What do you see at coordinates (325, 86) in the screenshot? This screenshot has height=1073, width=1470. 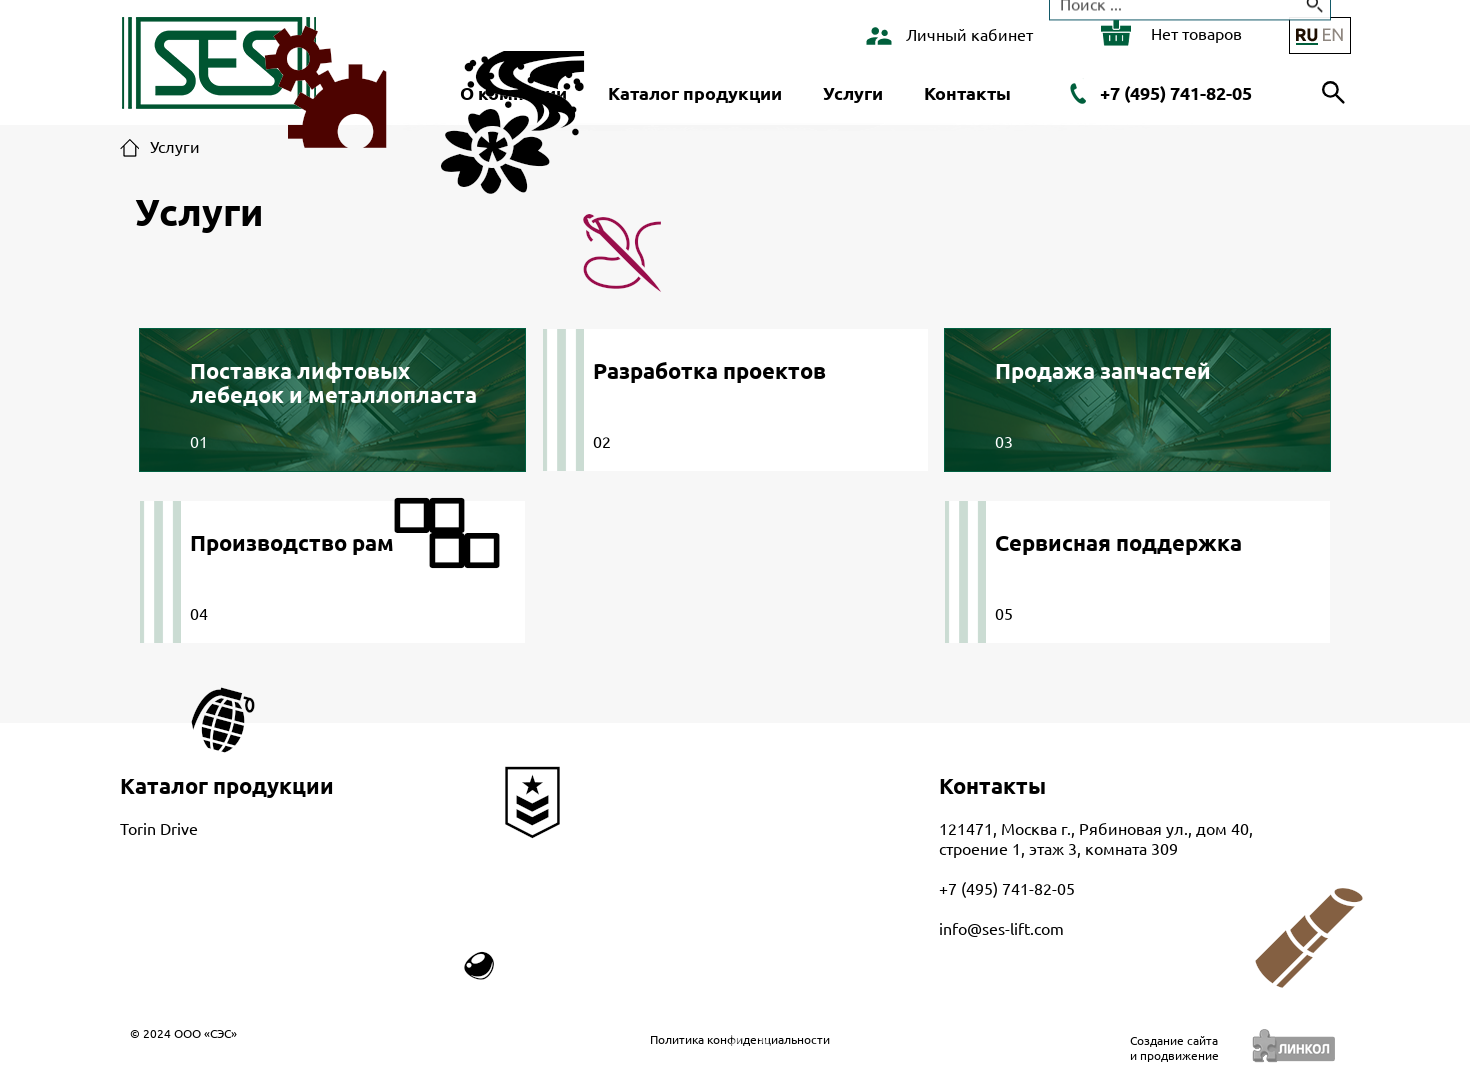 I see `access settings or preferences` at bounding box center [325, 86].